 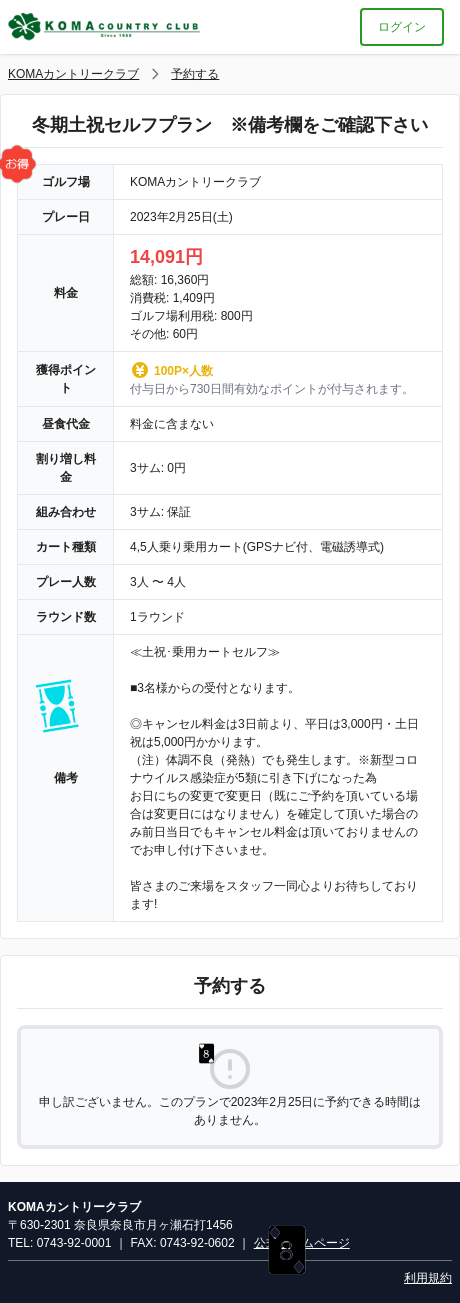 I want to click on play the 8 of diamonds card, so click(x=287, y=1250).